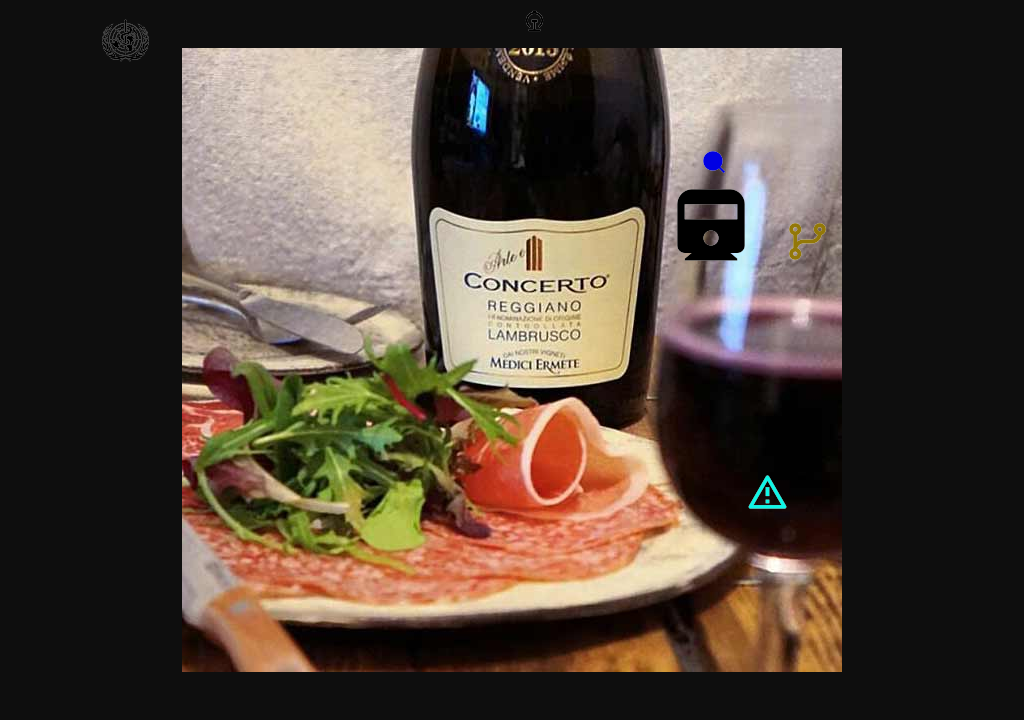  Describe the element at coordinates (125, 40) in the screenshot. I see `world health organization official logo` at that location.